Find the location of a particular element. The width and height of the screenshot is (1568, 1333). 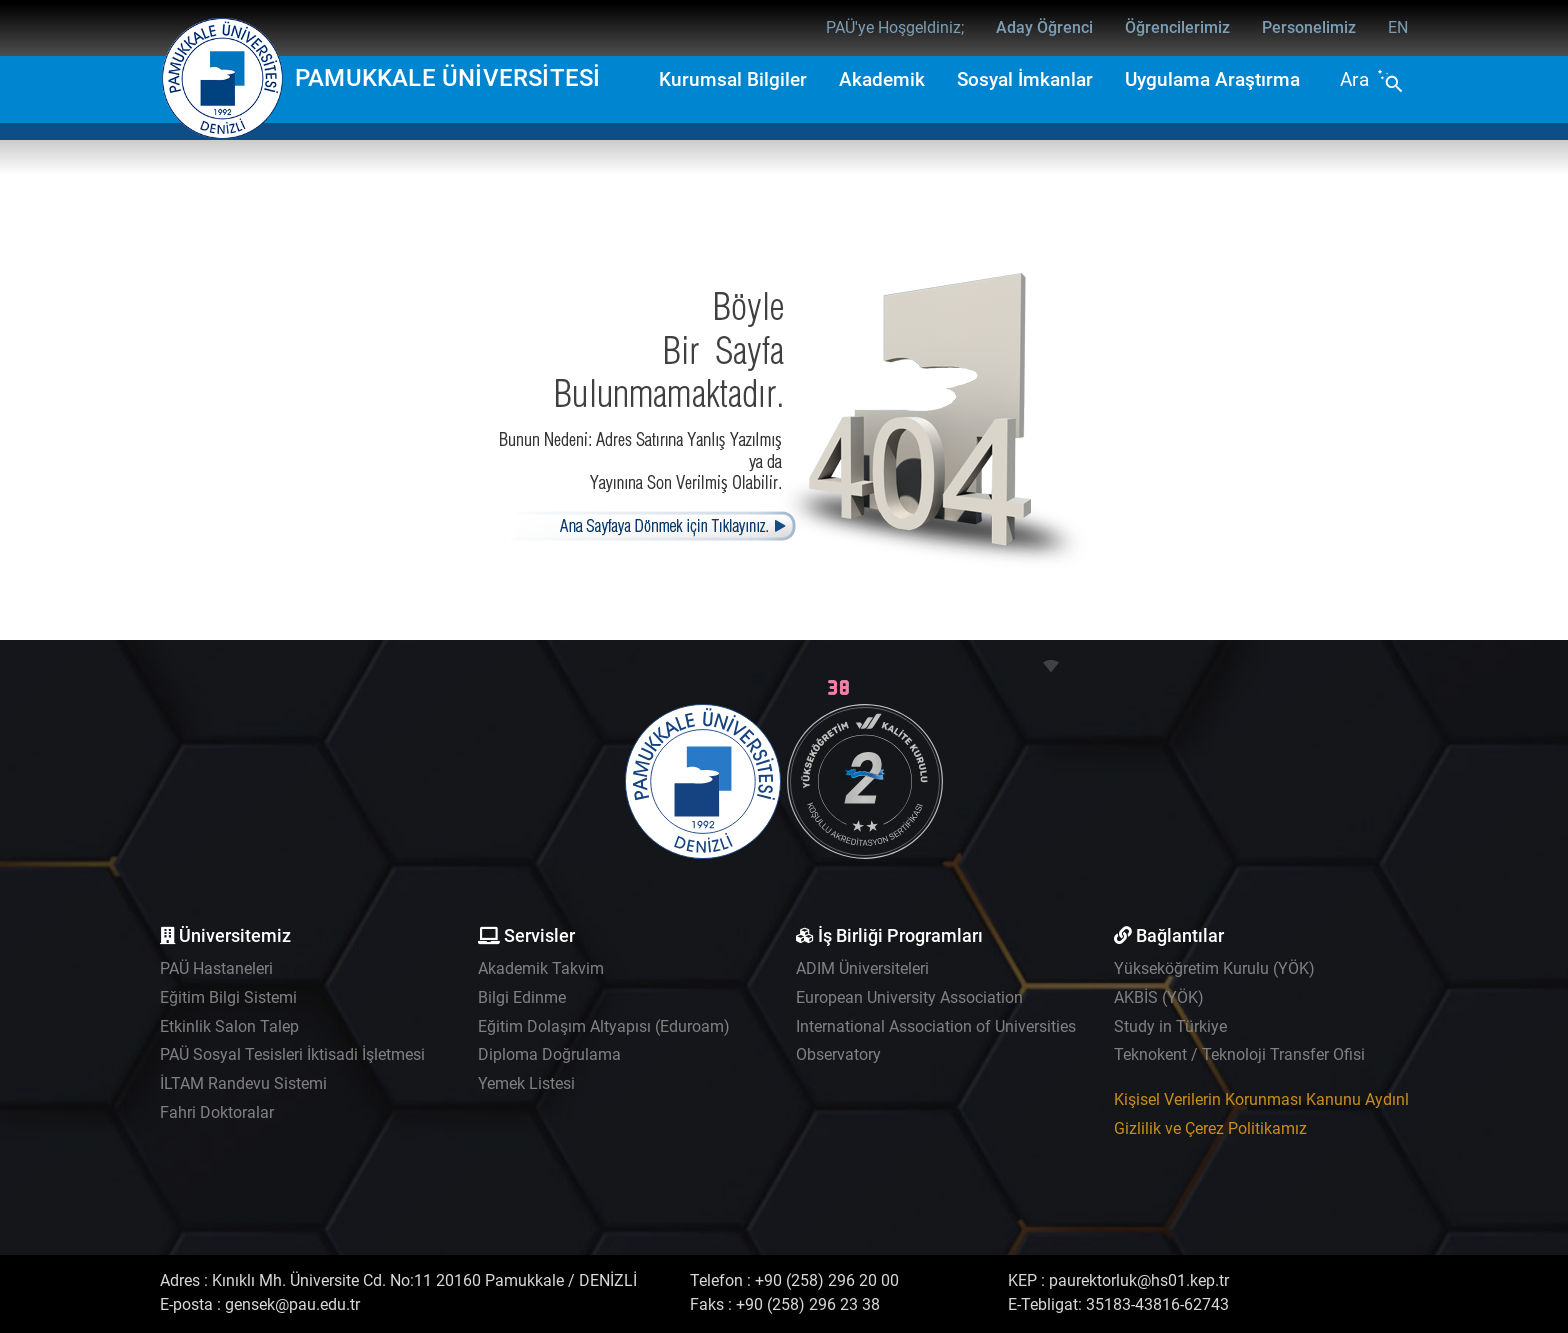

indicates no wifi signal available is located at coordinates (1051, 666).